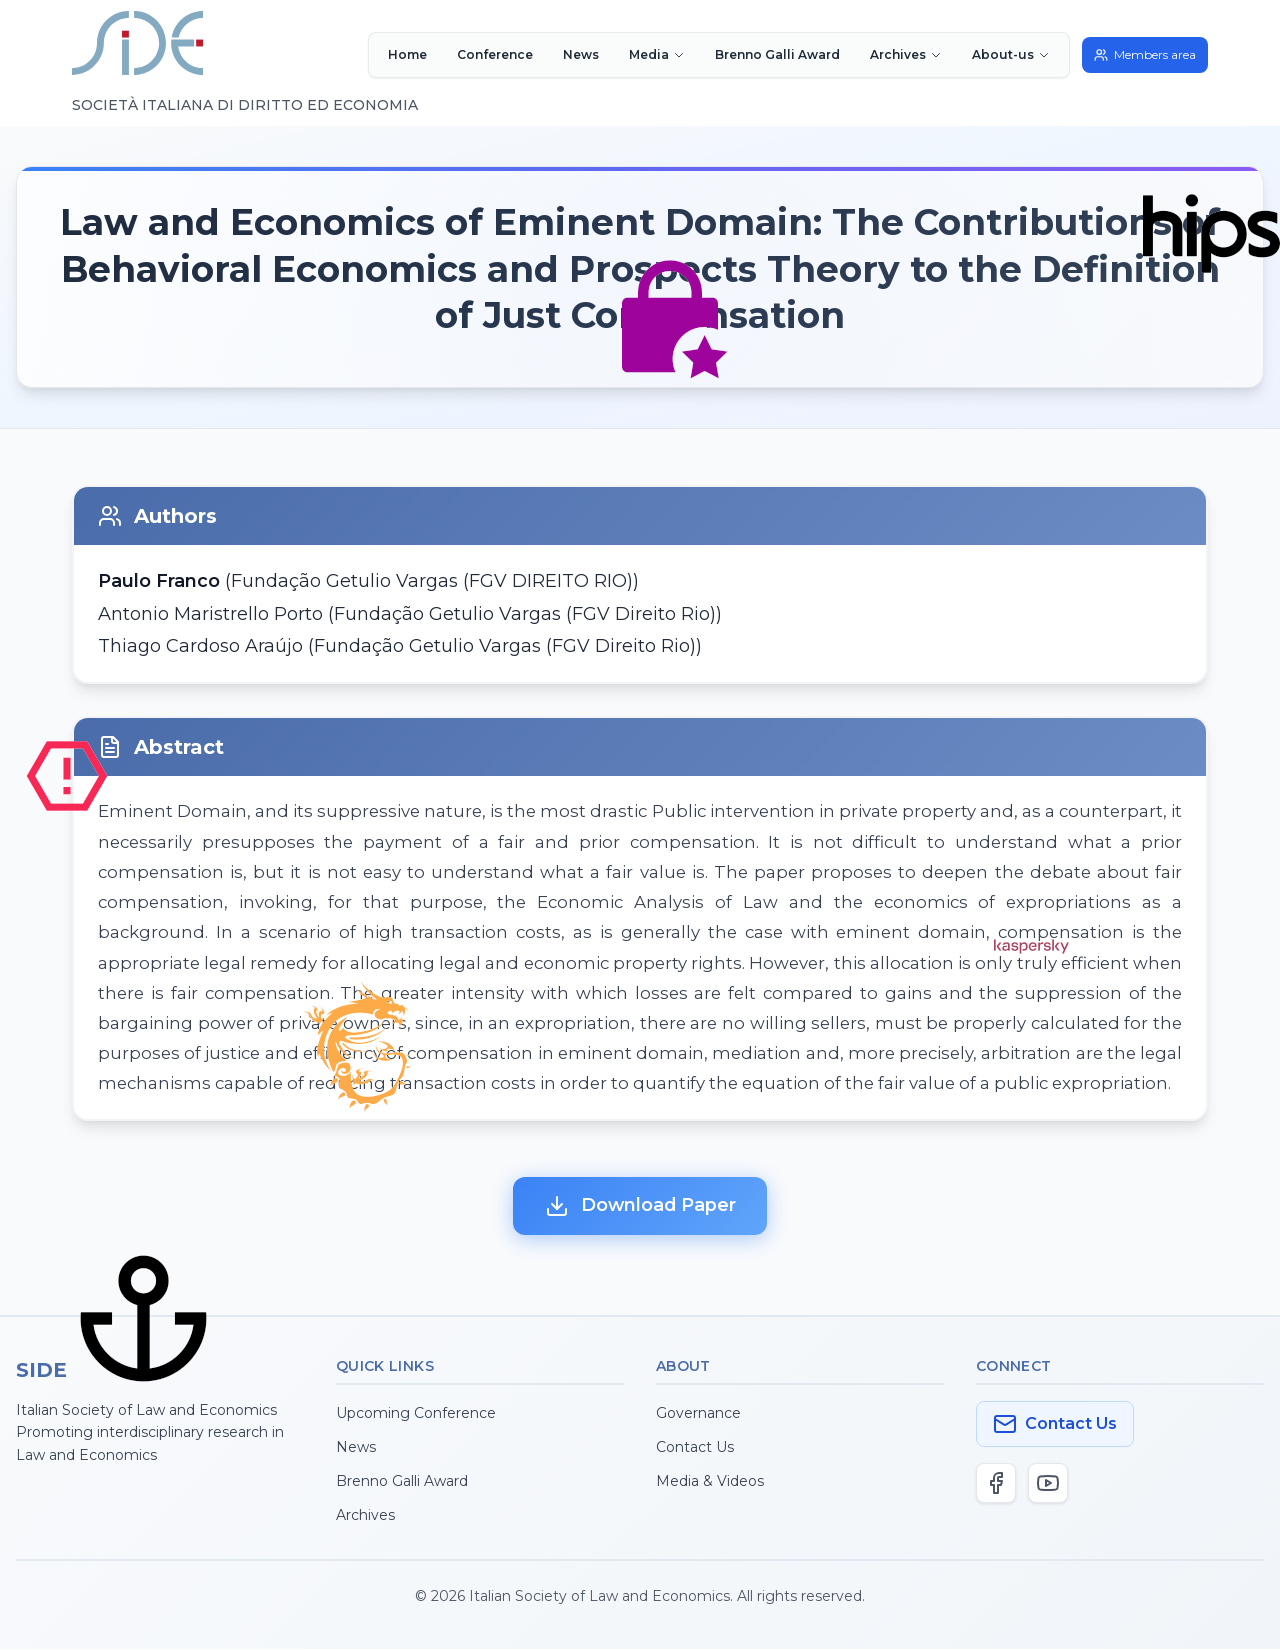  I want to click on mark message as spam, so click(67, 776).